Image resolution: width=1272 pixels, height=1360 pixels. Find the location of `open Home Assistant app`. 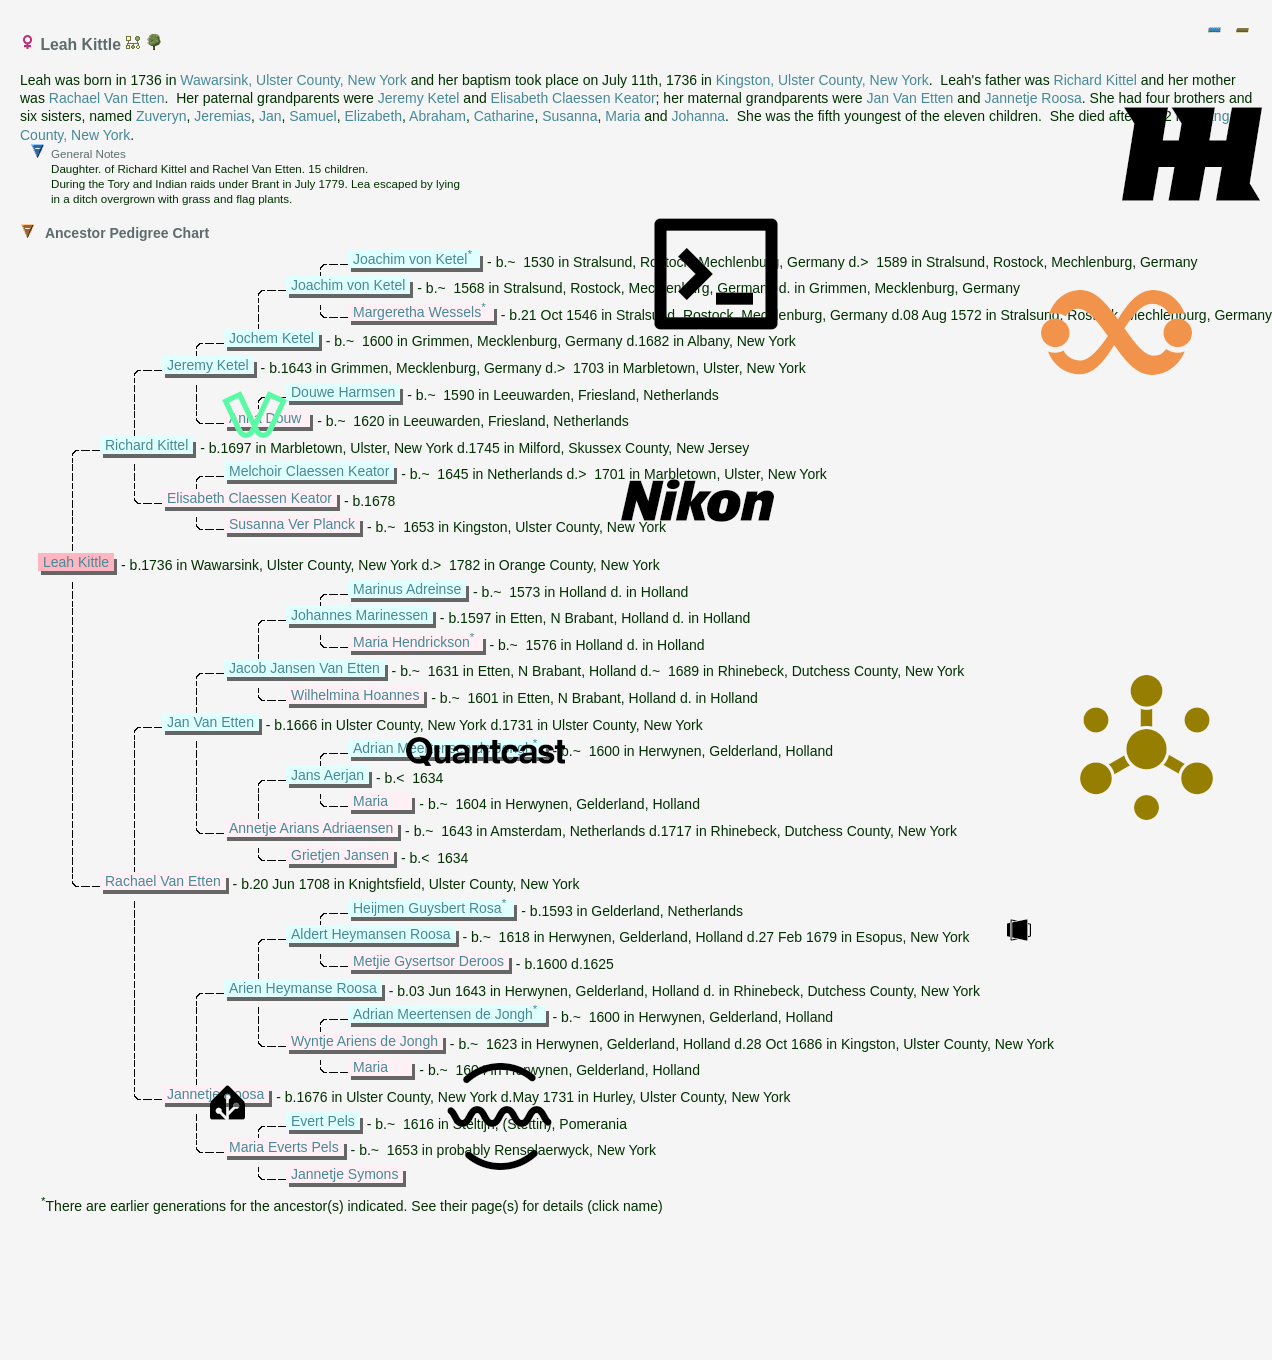

open Home Assistant app is located at coordinates (227, 1102).